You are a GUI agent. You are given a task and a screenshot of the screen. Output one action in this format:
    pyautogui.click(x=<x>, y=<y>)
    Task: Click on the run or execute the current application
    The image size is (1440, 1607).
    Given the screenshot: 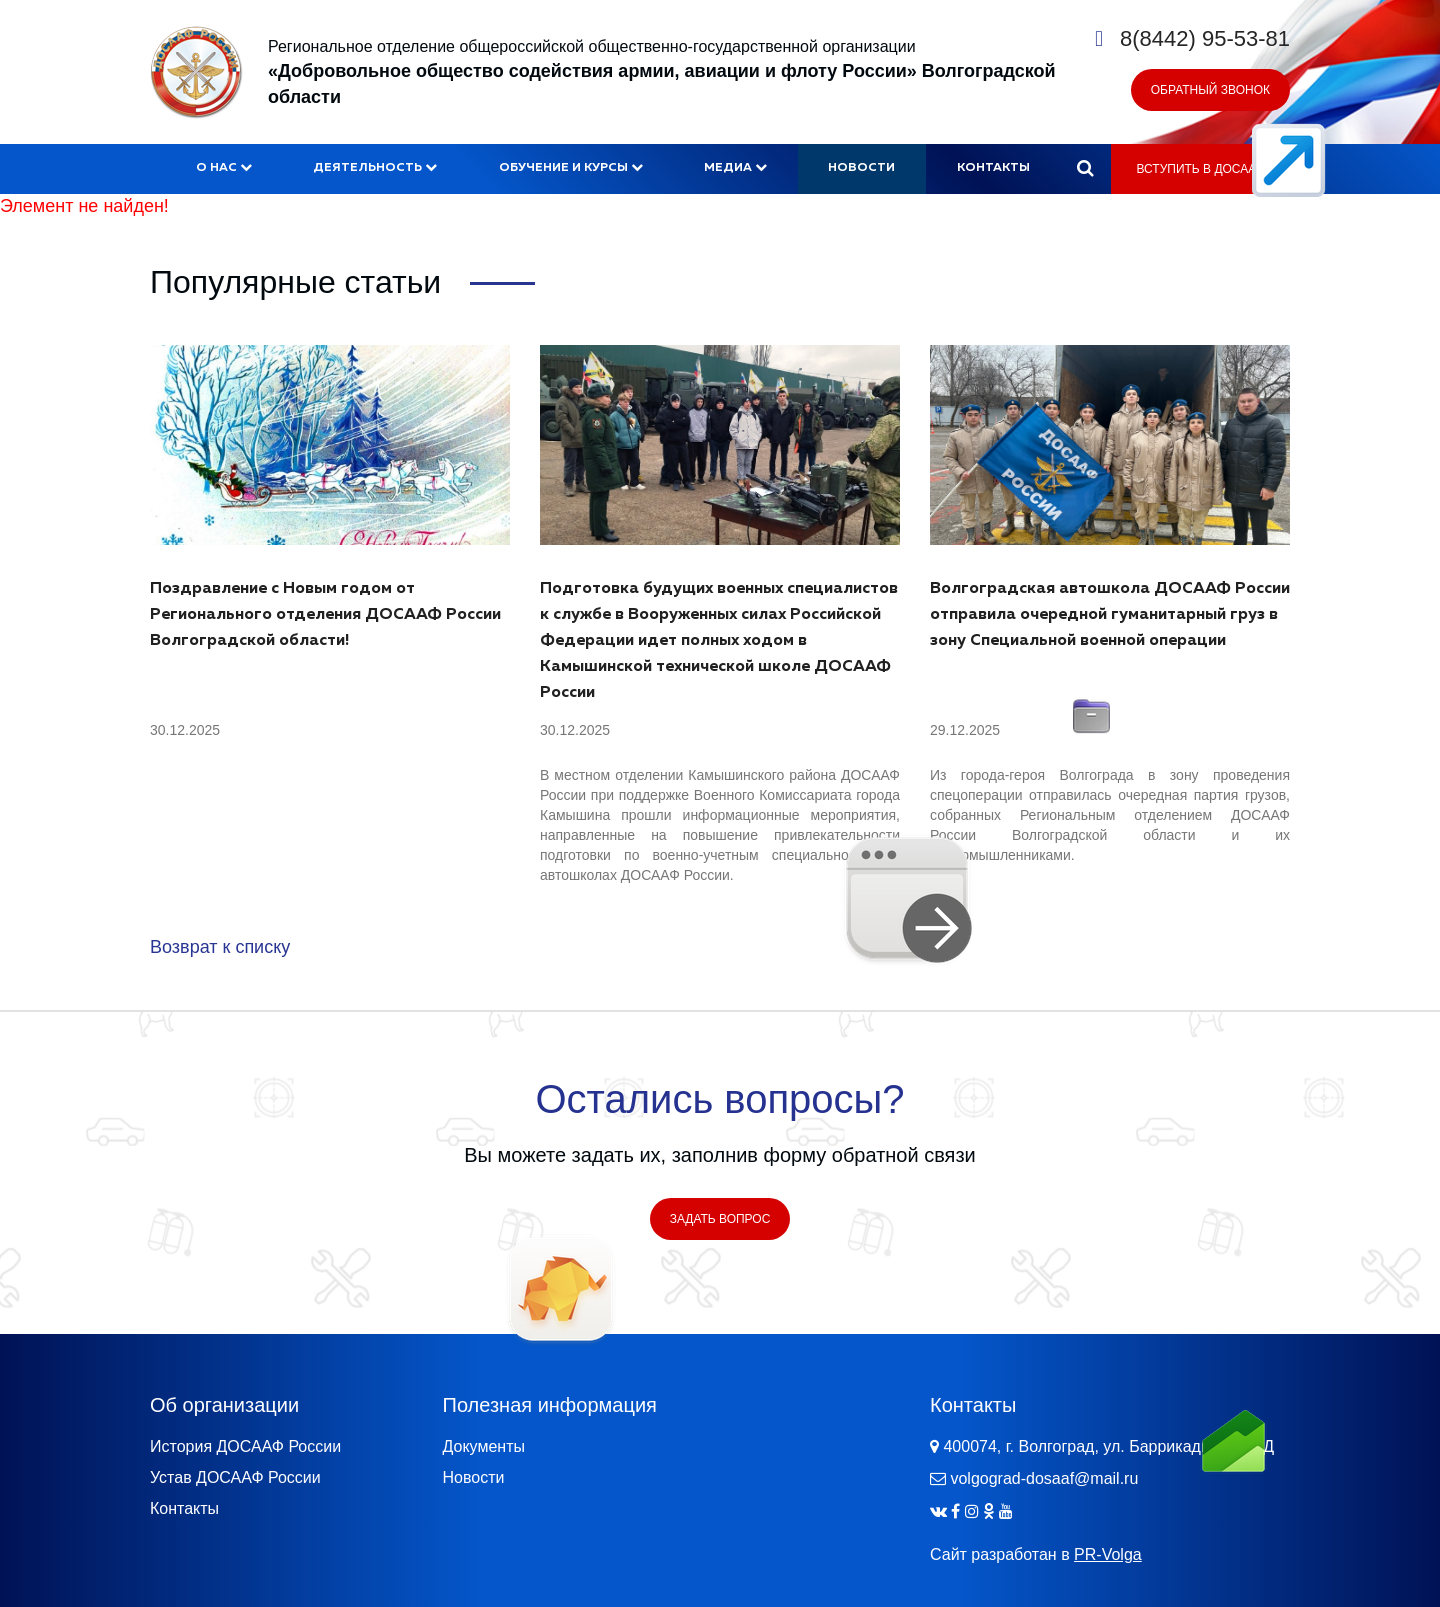 What is the action you would take?
    pyautogui.click(x=907, y=898)
    